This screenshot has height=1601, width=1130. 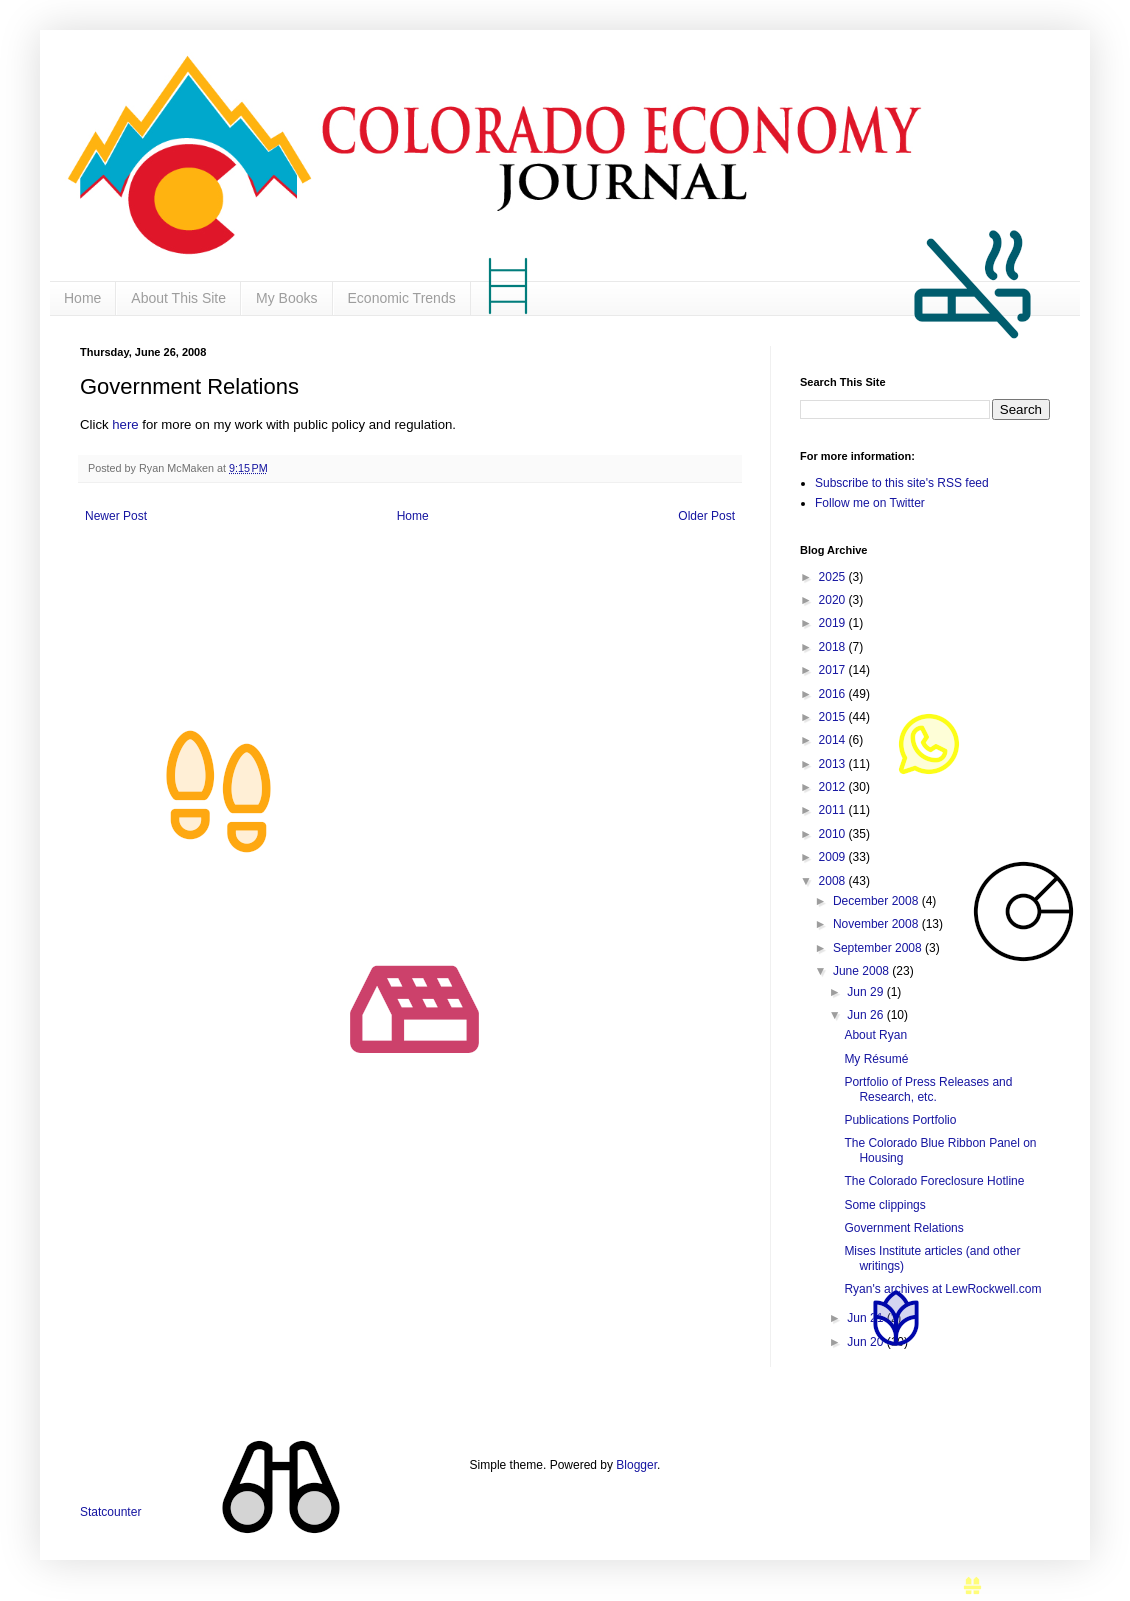 I want to click on play or access media disc content, so click(x=1023, y=911).